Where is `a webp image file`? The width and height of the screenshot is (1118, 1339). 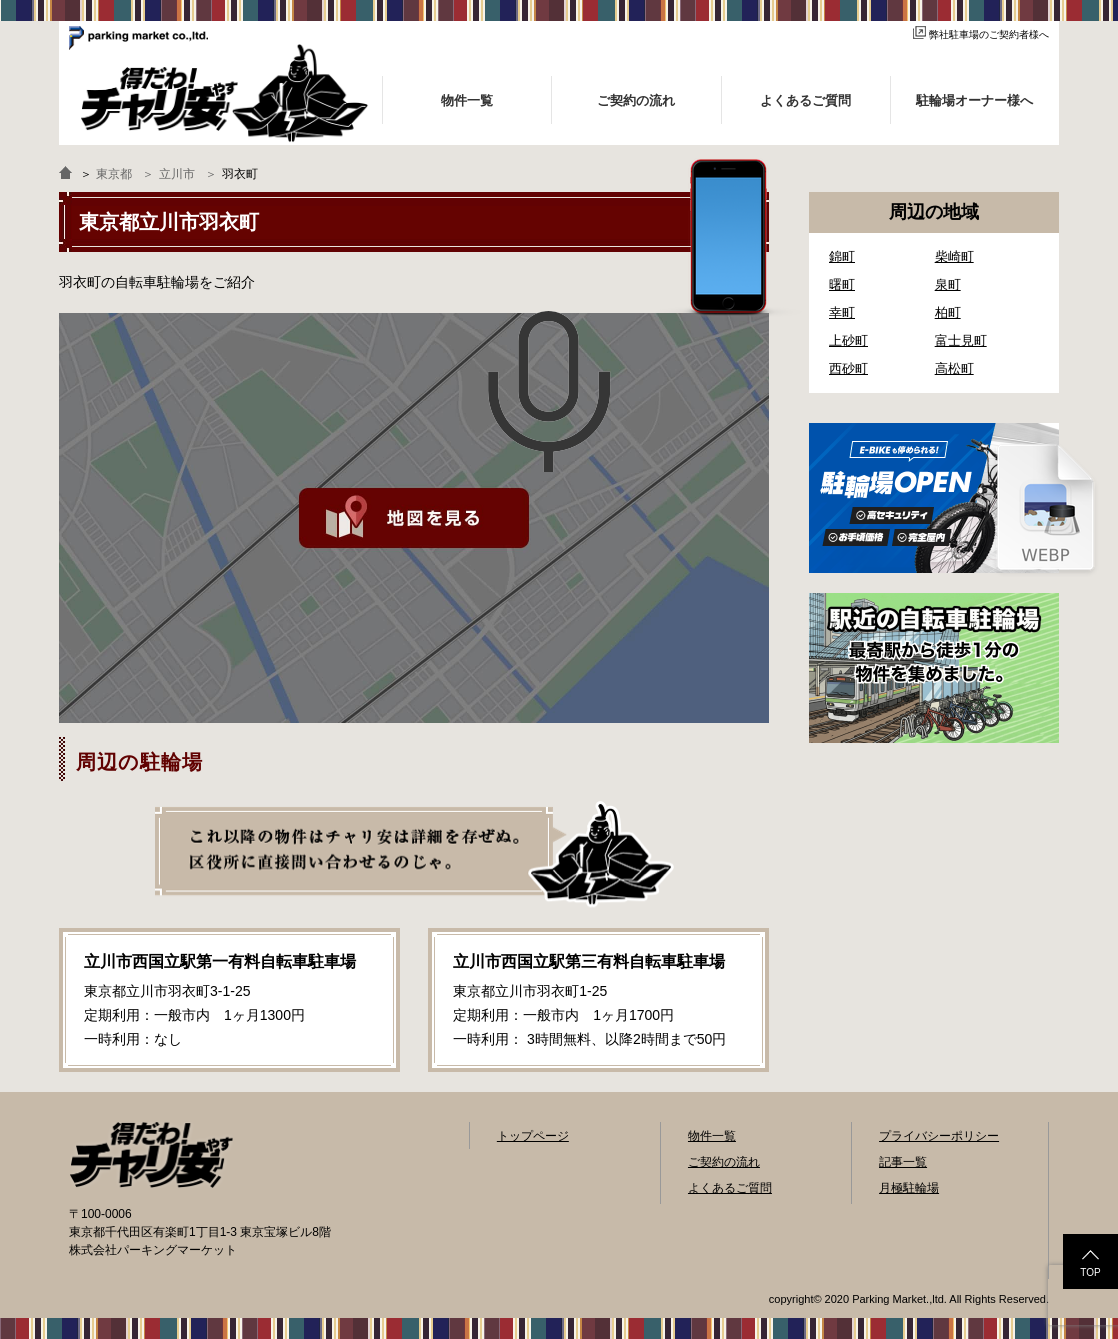 a webp image file is located at coordinates (1045, 509).